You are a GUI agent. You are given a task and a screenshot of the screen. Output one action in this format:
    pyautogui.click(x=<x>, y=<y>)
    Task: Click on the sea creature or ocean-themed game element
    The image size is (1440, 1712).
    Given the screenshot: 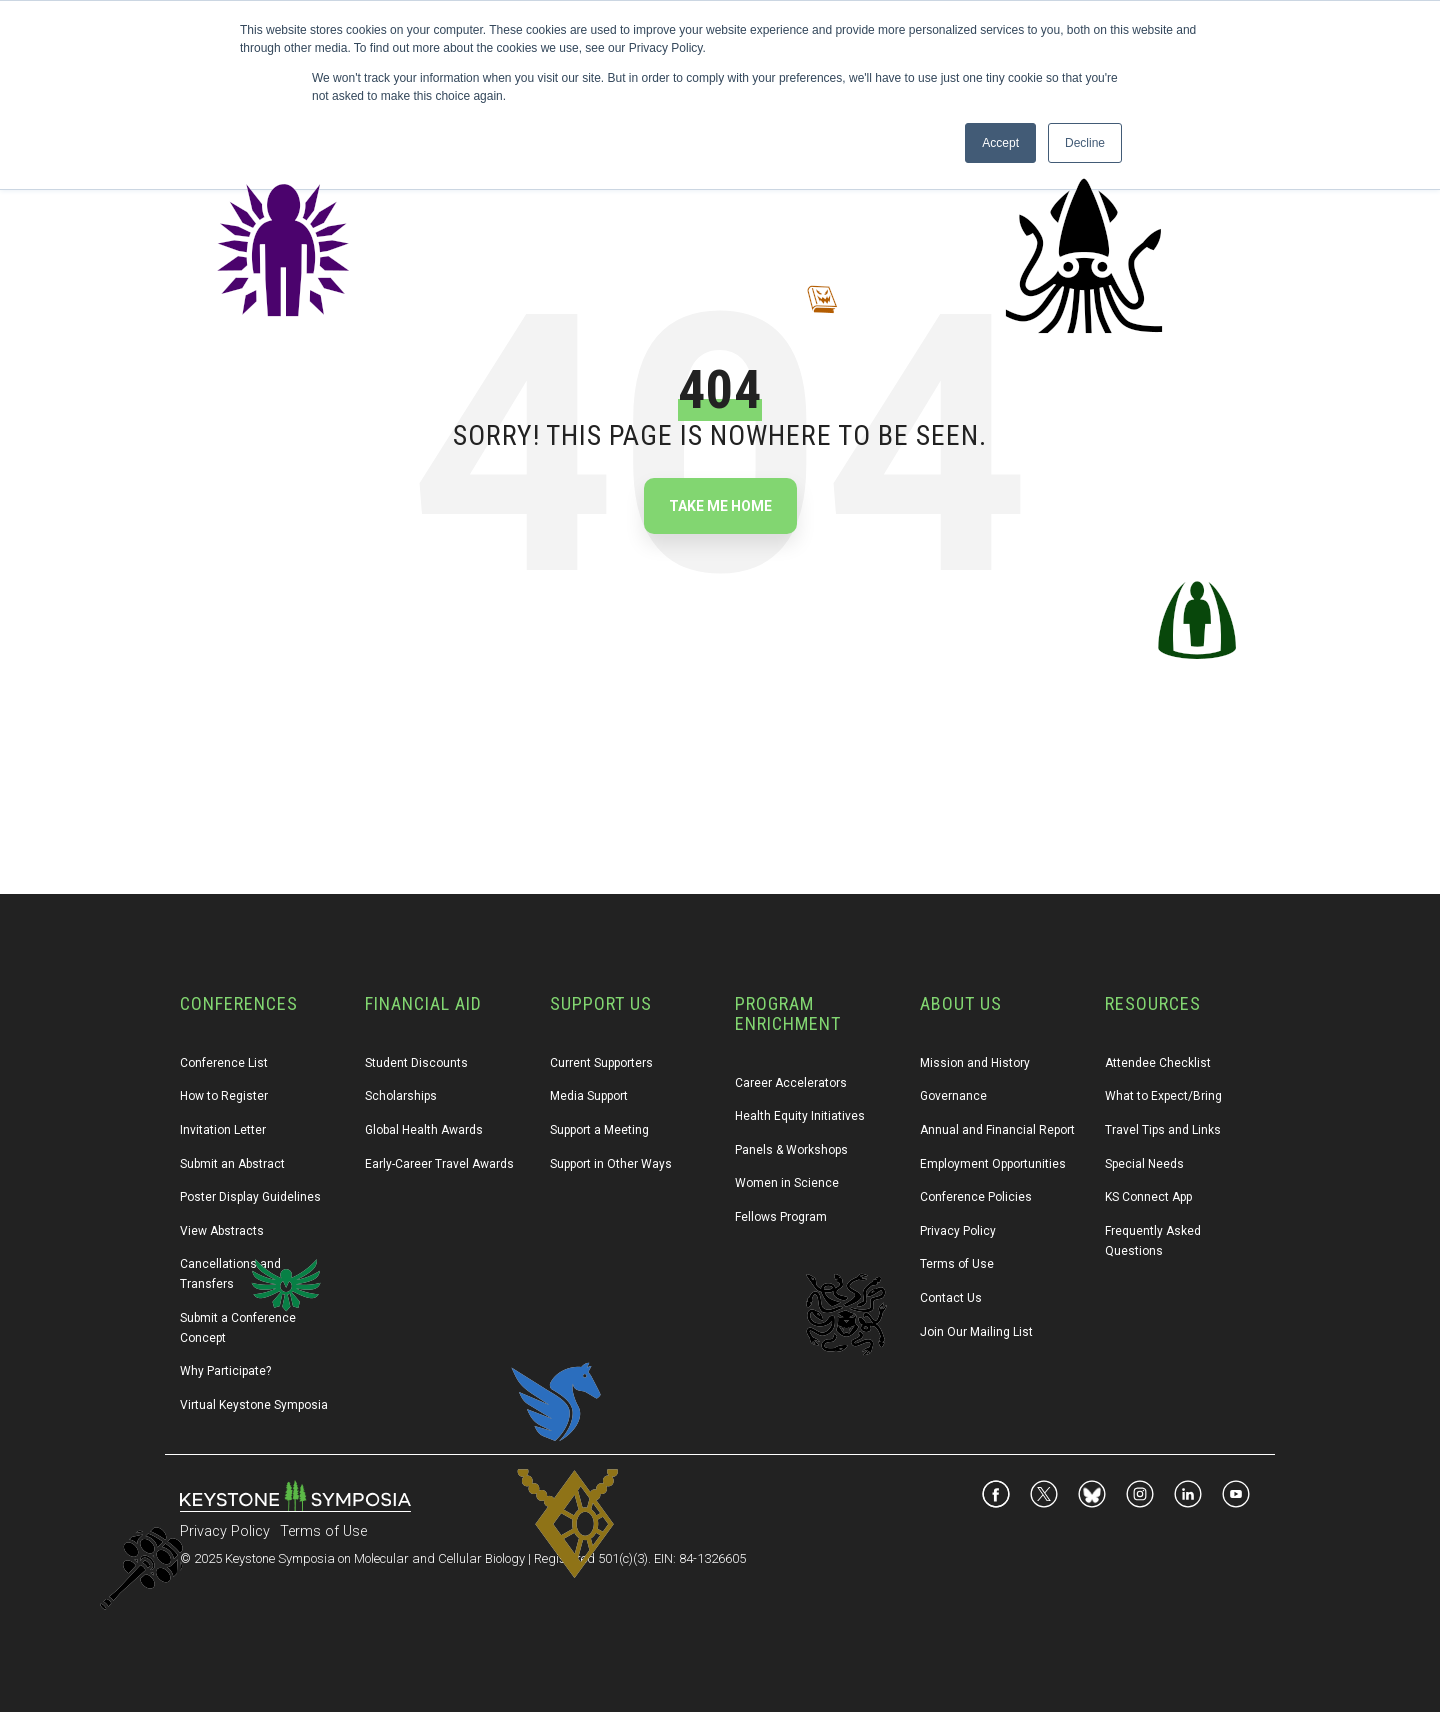 What is the action you would take?
    pyautogui.click(x=1084, y=255)
    